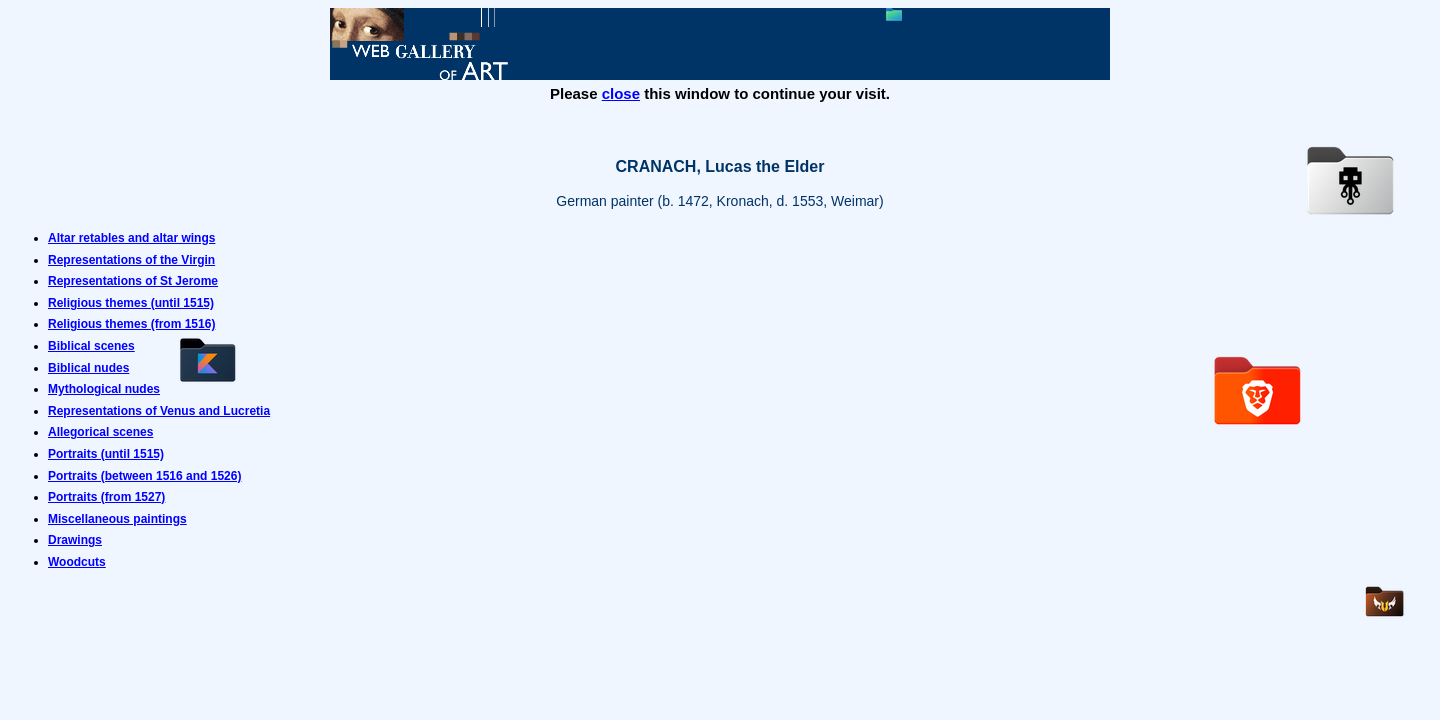  I want to click on open the color gradient settings folder, so click(894, 15).